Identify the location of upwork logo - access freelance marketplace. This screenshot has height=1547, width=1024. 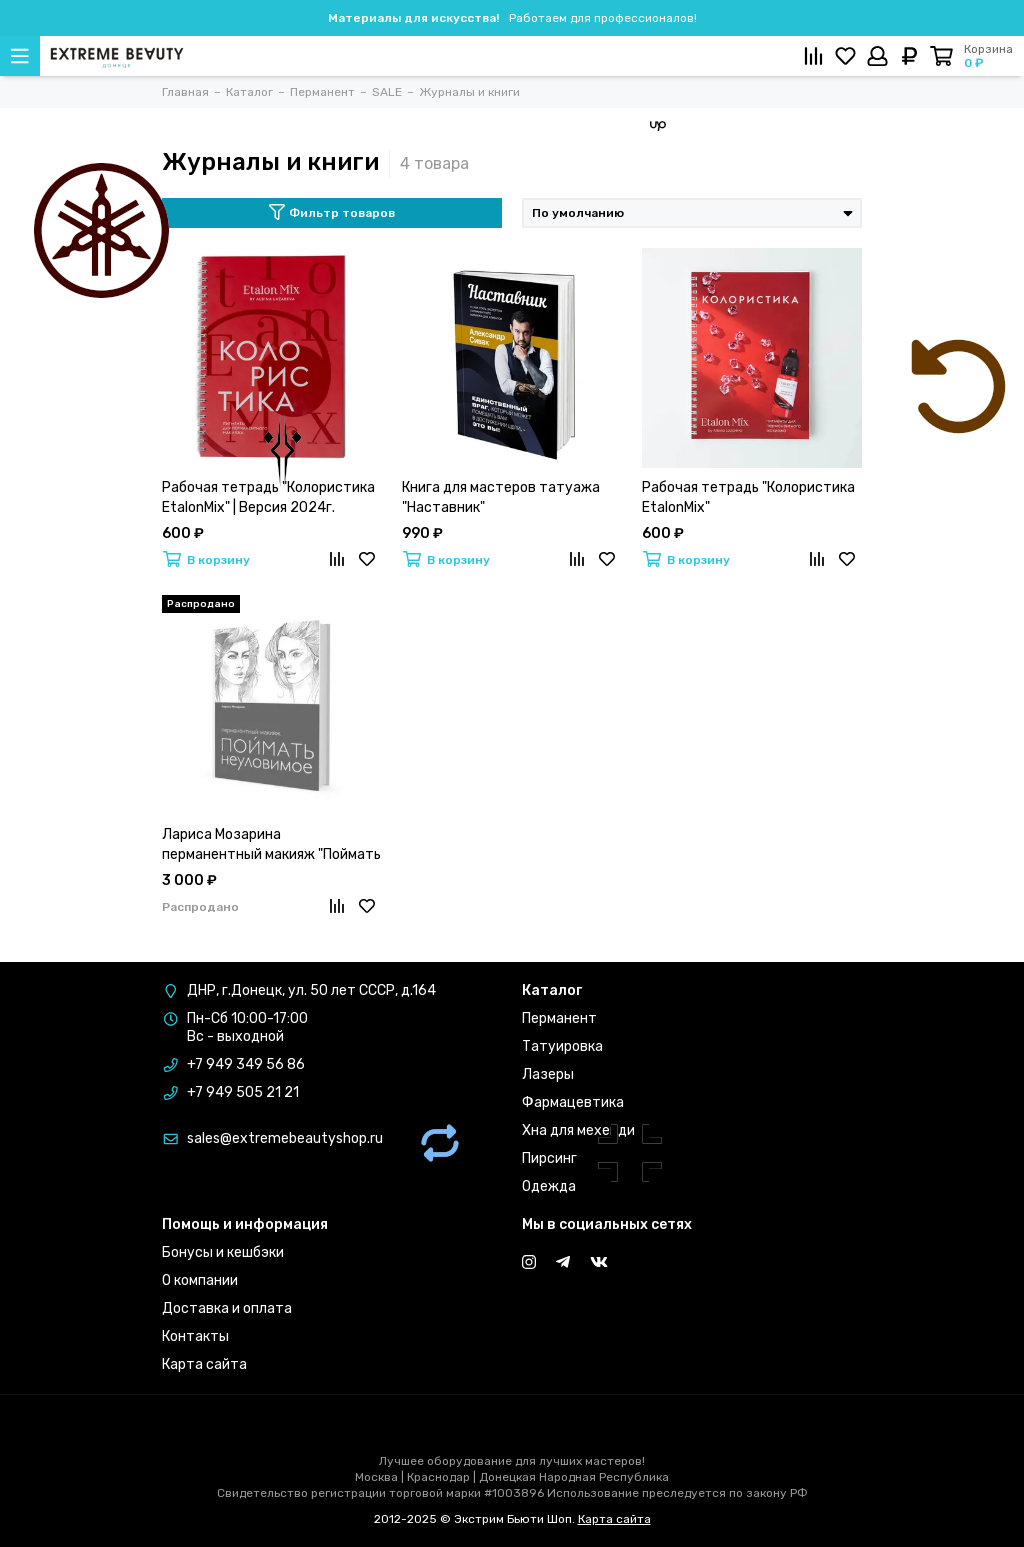
(658, 126).